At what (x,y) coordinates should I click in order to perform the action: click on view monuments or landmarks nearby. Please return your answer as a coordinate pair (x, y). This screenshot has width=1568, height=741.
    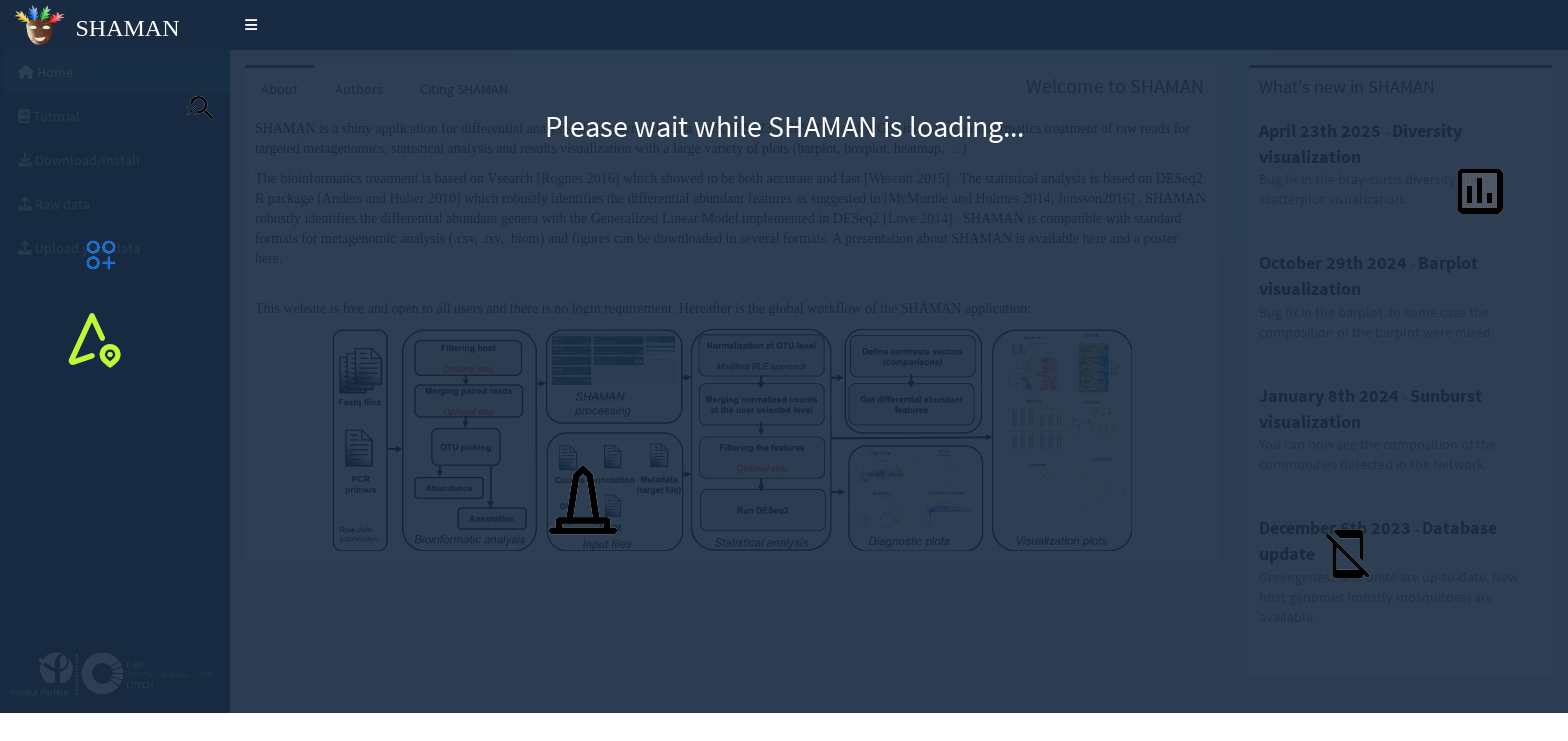
    Looking at the image, I should click on (583, 500).